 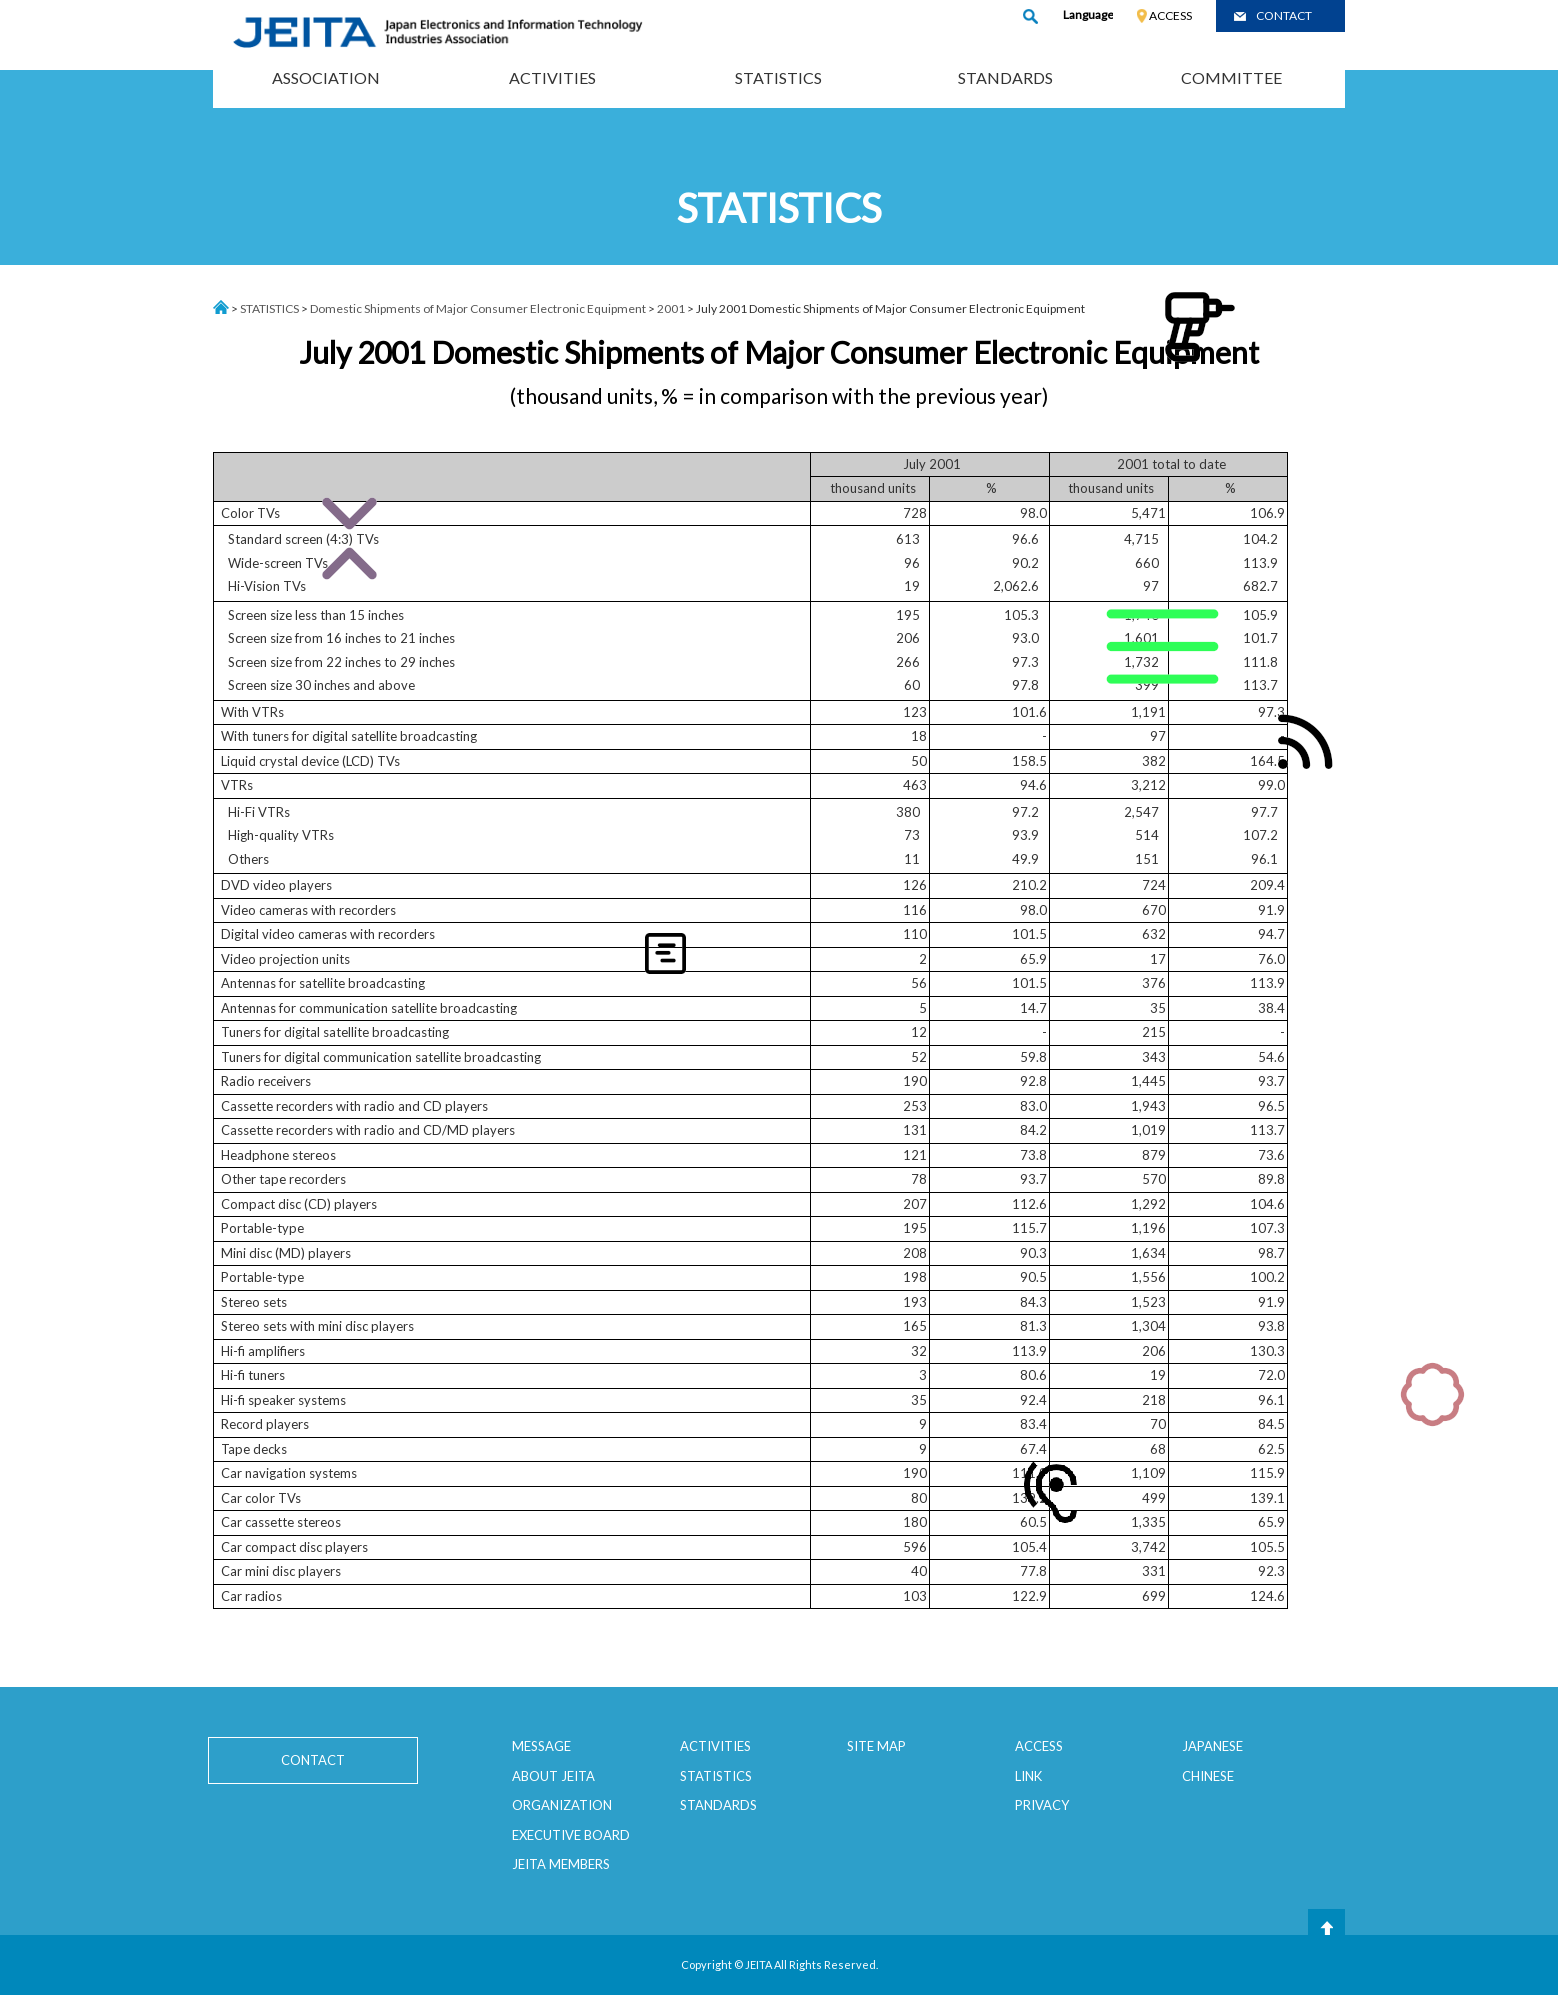 I want to click on collapse expanded content, so click(x=349, y=538).